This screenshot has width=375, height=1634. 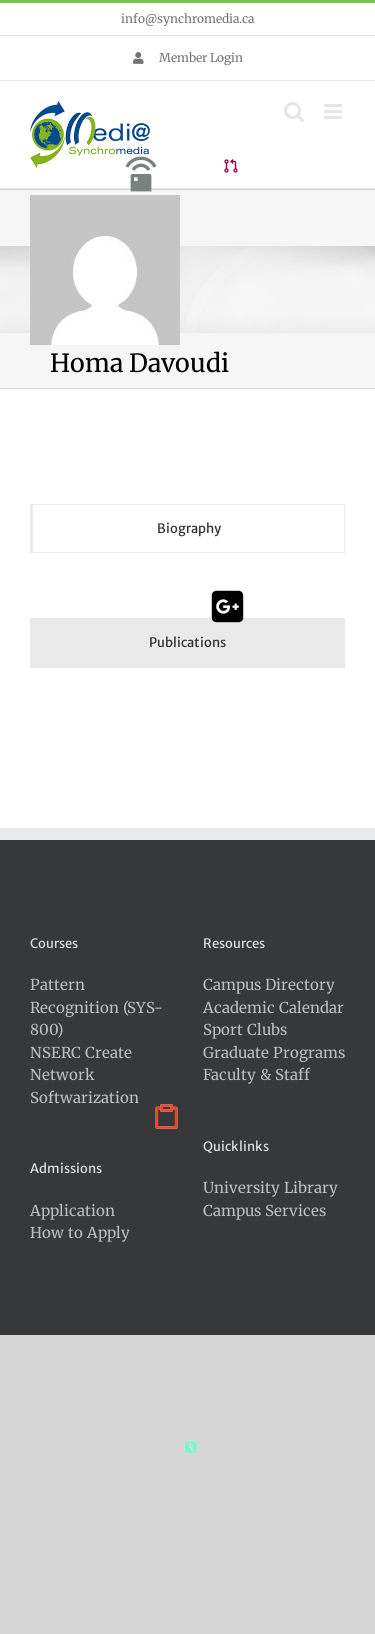 What do you see at coordinates (231, 166) in the screenshot?
I see `view or create a git pull request` at bounding box center [231, 166].